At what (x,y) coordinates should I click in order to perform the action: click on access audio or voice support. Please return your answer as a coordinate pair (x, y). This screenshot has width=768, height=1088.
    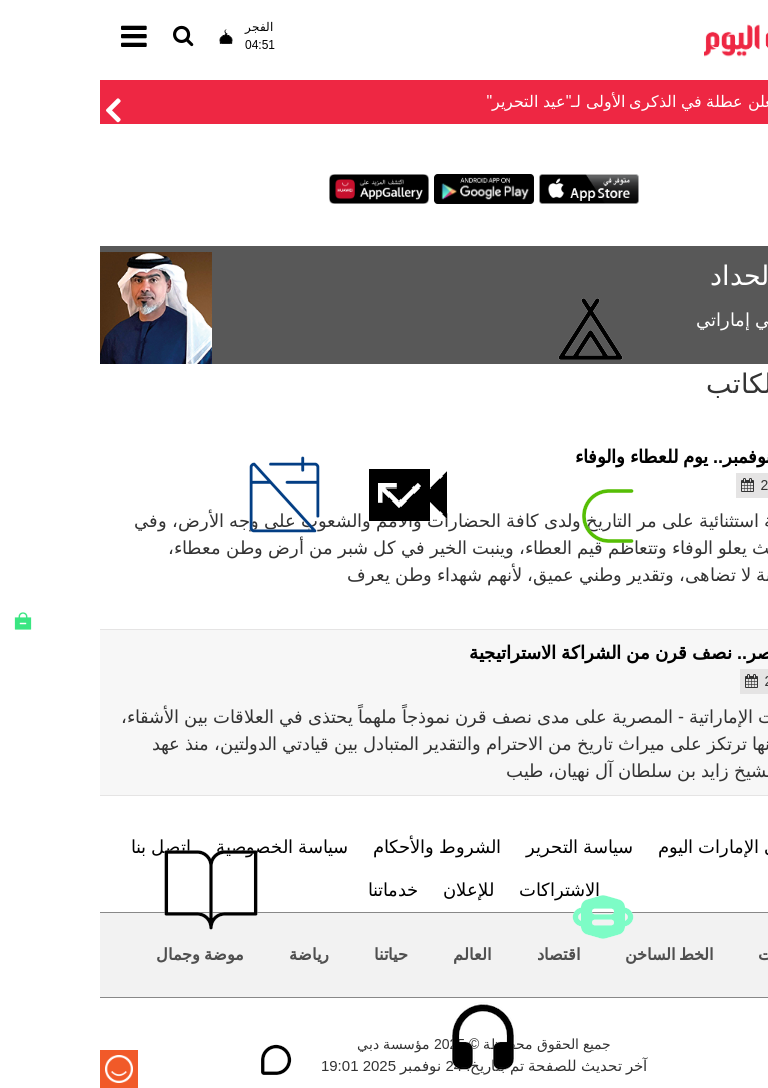
    Looking at the image, I should click on (483, 1042).